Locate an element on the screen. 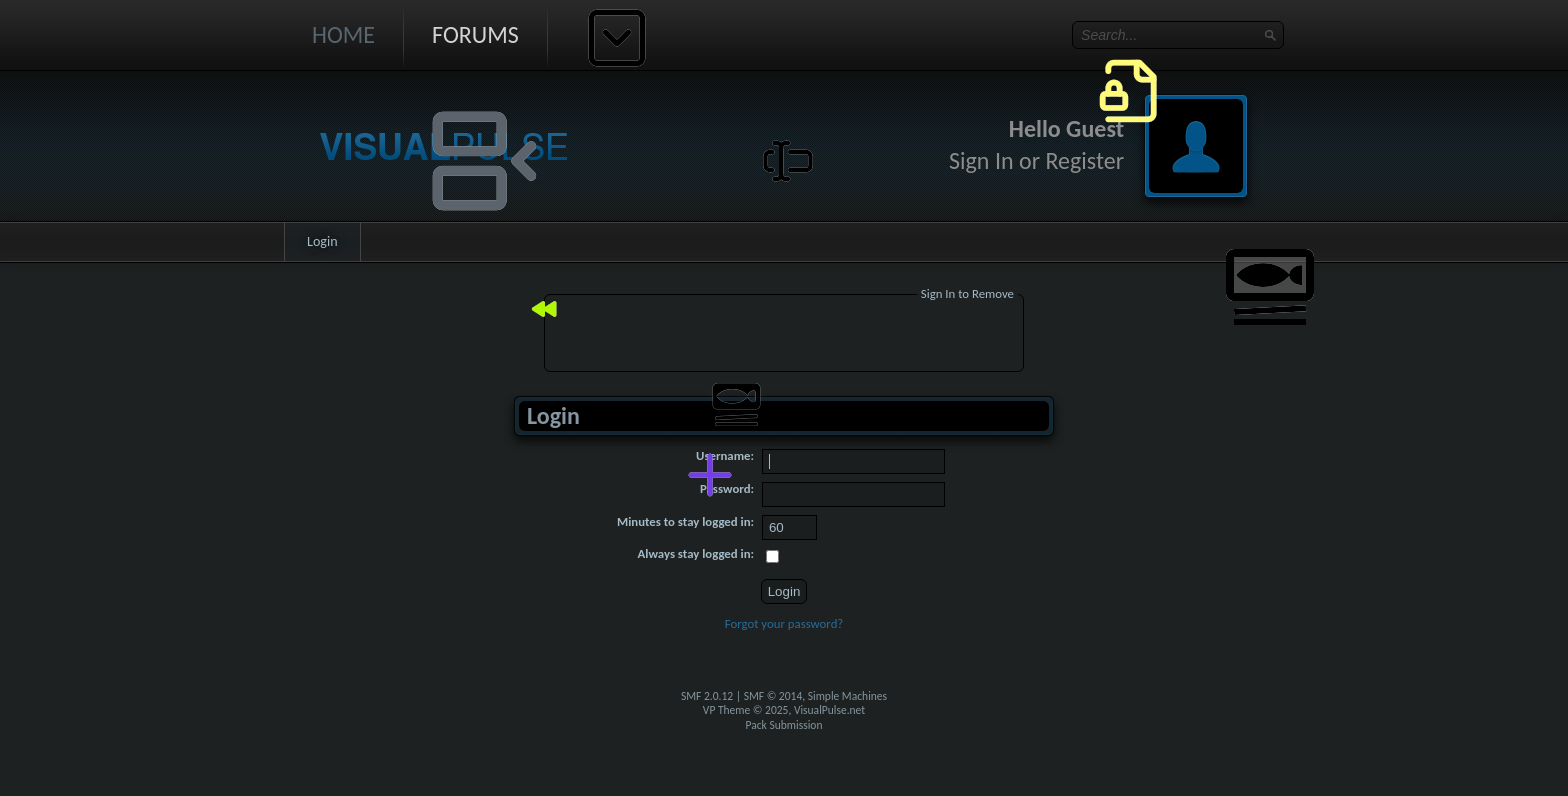 This screenshot has width=1568, height=796. expand content or dropdown menu is located at coordinates (617, 38).